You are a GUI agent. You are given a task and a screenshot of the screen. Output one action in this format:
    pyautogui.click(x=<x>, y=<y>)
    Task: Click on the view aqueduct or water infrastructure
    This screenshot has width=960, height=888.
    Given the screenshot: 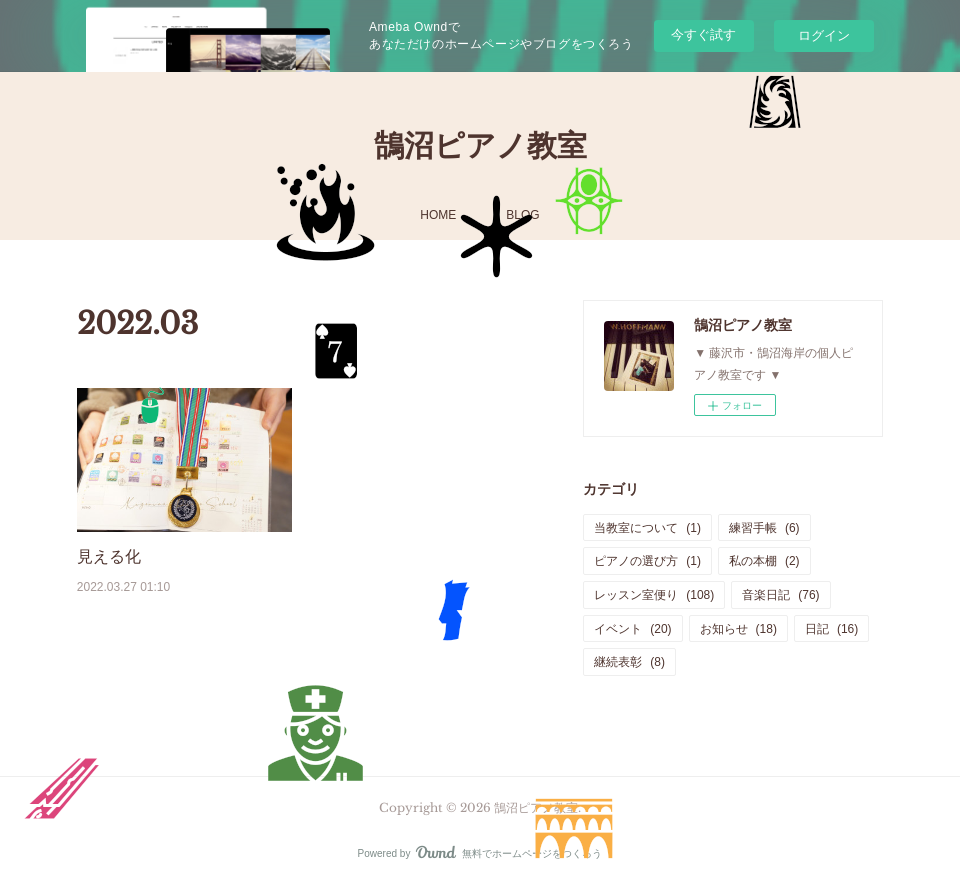 What is the action you would take?
    pyautogui.click(x=574, y=821)
    